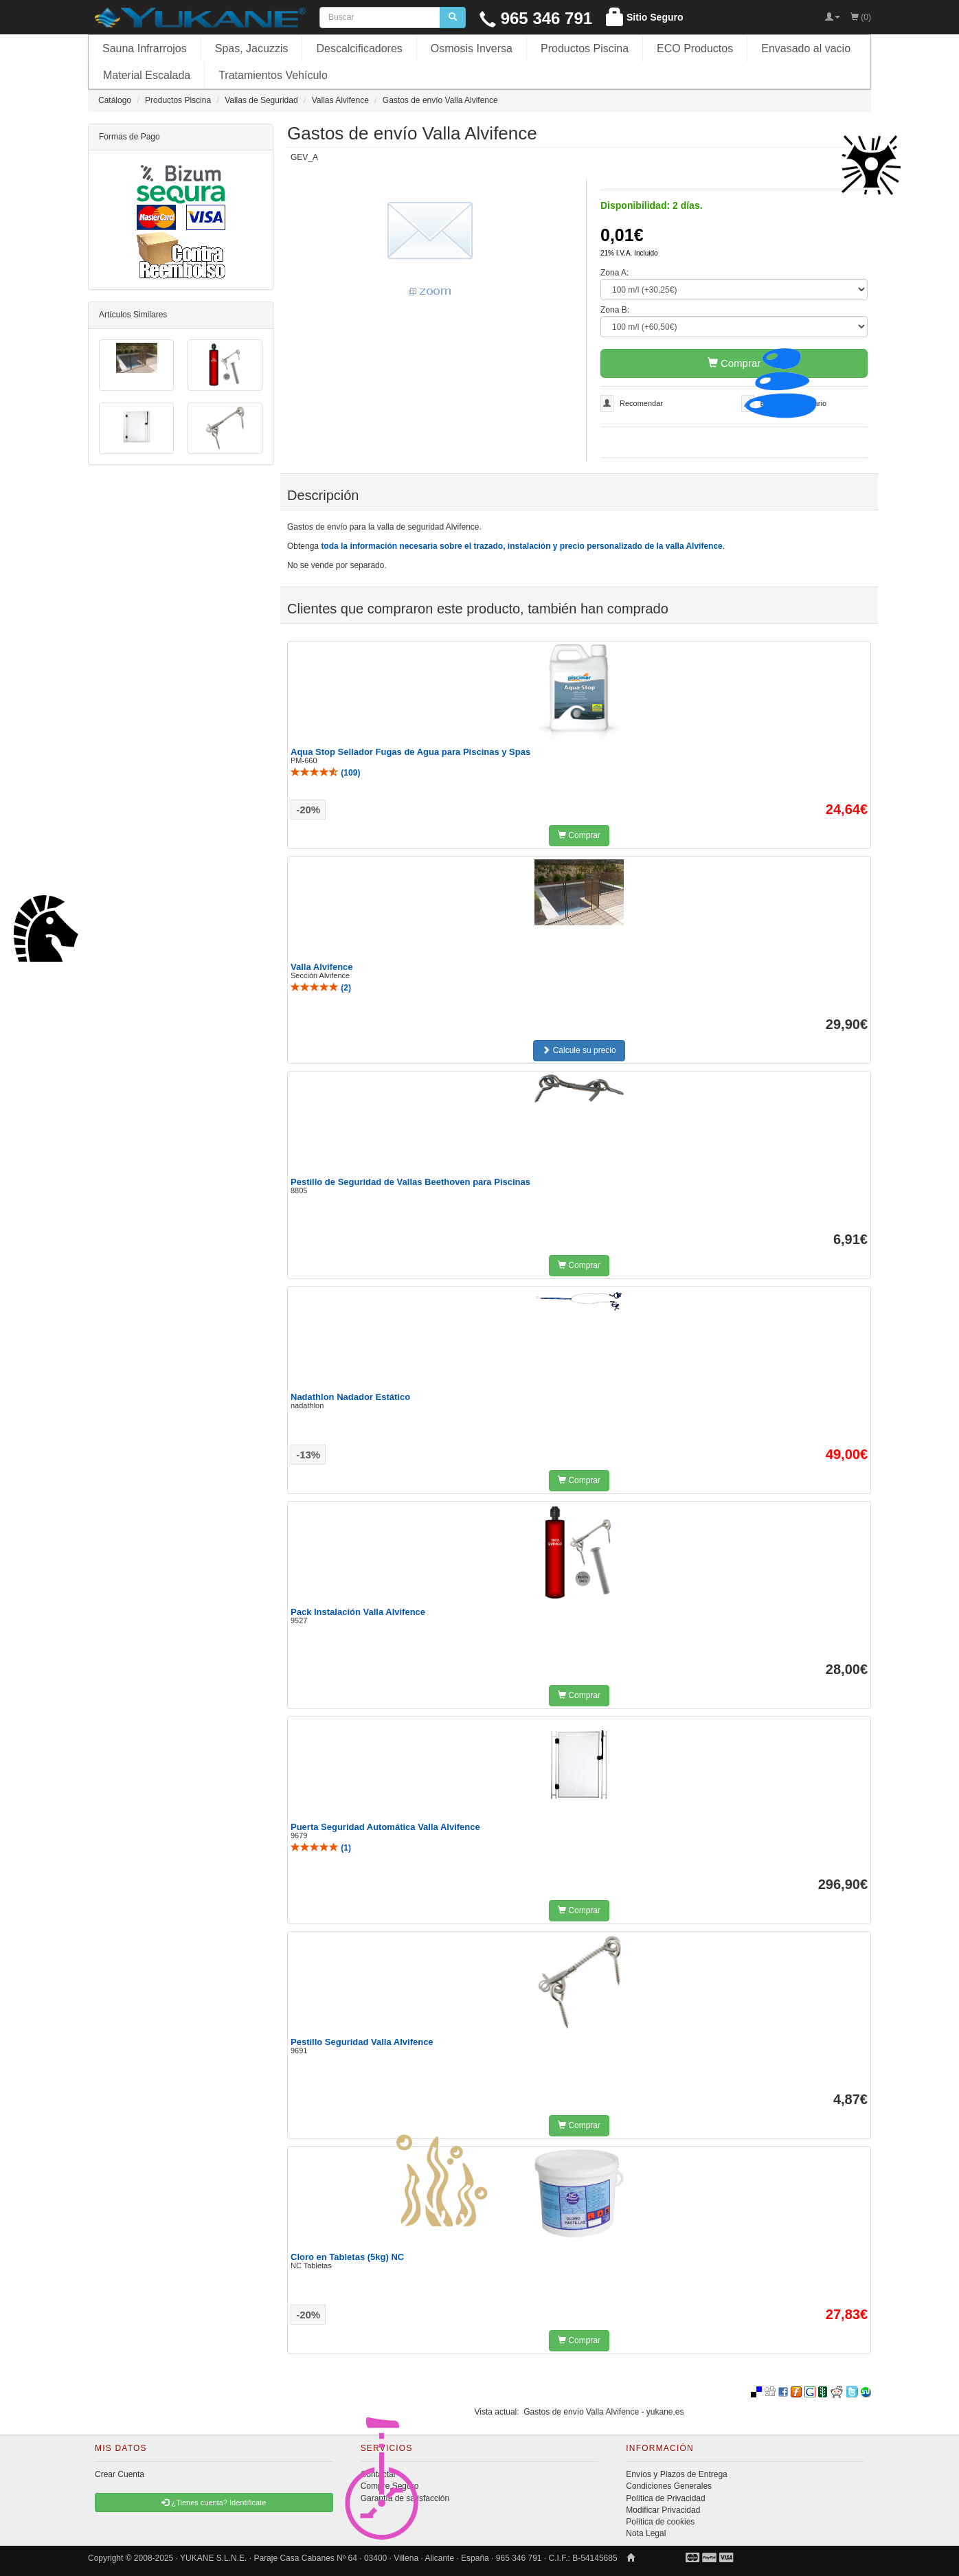 This screenshot has width=959, height=2576. I want to click on select the knight piece in a chess game, so click(46, 928).